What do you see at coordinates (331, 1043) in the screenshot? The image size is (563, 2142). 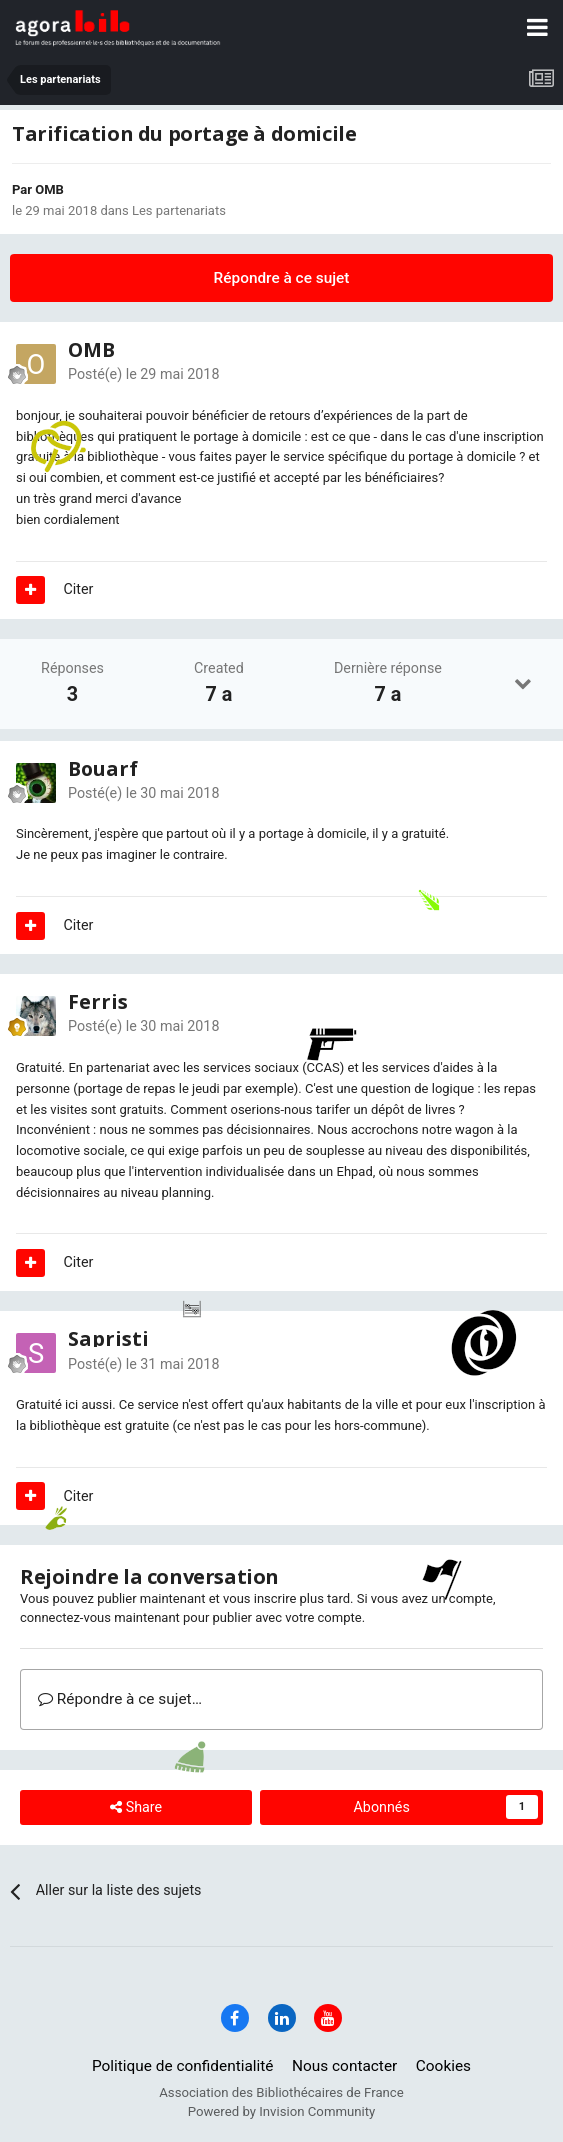 I see `access weapons or firearms in a game inventory` at bounding box center [331, 1043].